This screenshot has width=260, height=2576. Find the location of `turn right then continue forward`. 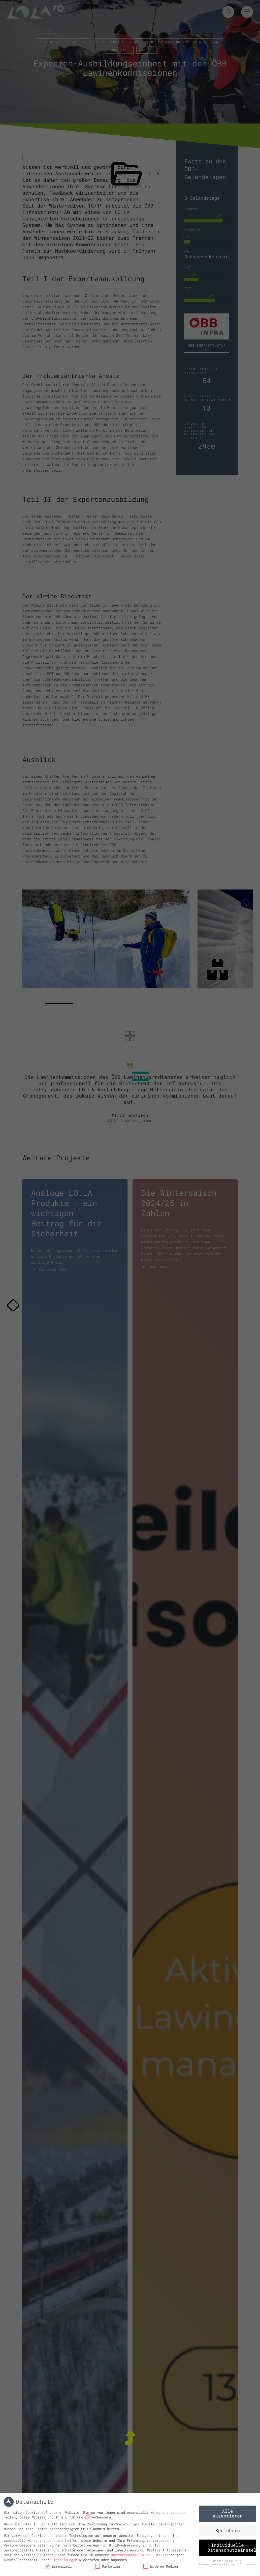

turn right then continue forward is located at coordinates (131, 2438).